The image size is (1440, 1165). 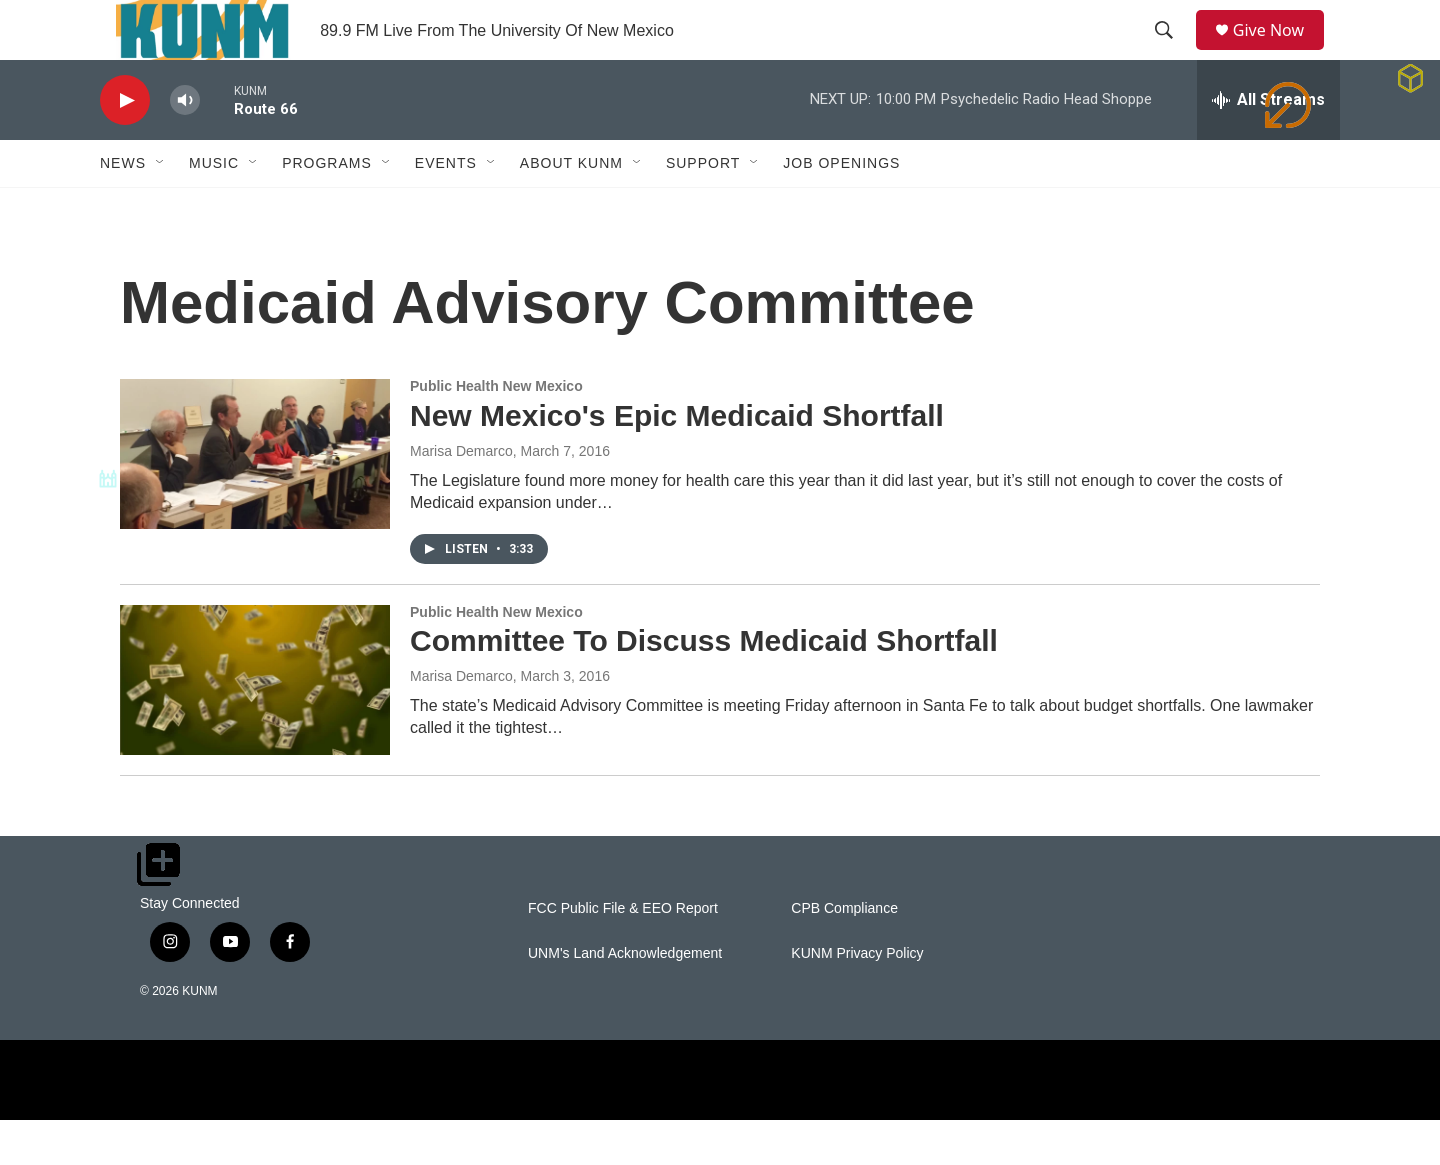 What do you see at coordinates (1288, 105) in the screenshot?
I see `export or download content to the bottom-left` at bounding box center [1288, 105].